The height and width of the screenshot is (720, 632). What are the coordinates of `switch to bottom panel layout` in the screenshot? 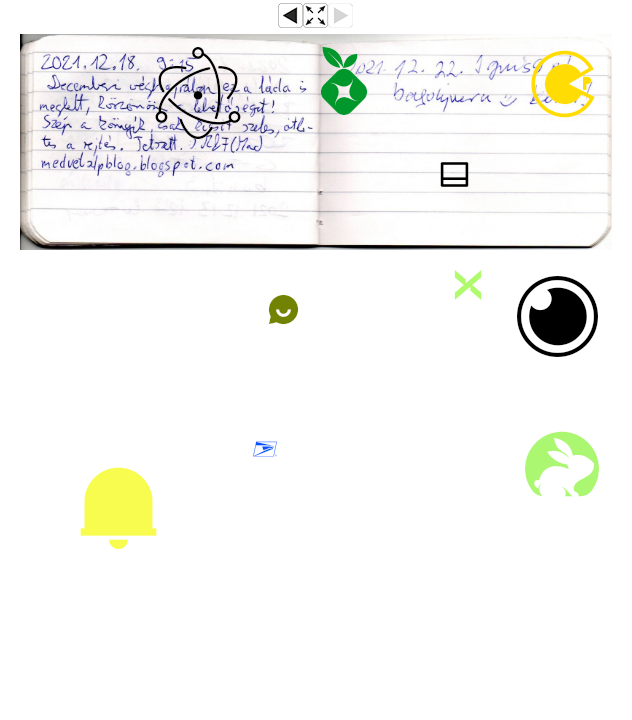 It's located at (454, 174).